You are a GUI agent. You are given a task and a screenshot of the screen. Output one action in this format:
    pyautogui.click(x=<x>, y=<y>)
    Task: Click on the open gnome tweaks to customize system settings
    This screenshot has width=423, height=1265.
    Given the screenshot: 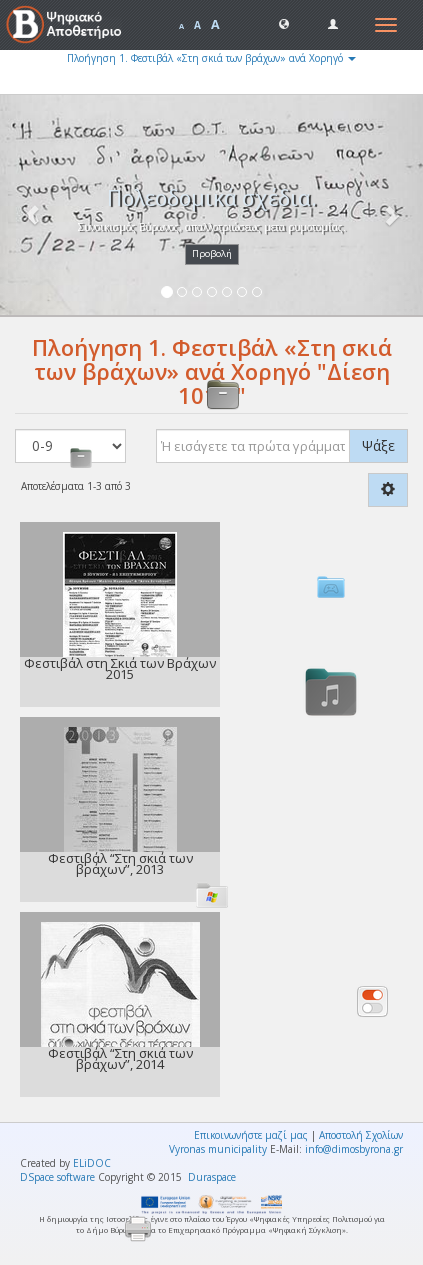 What is the action you would take?
    pyautogui.click(x=372, y=1001)
    